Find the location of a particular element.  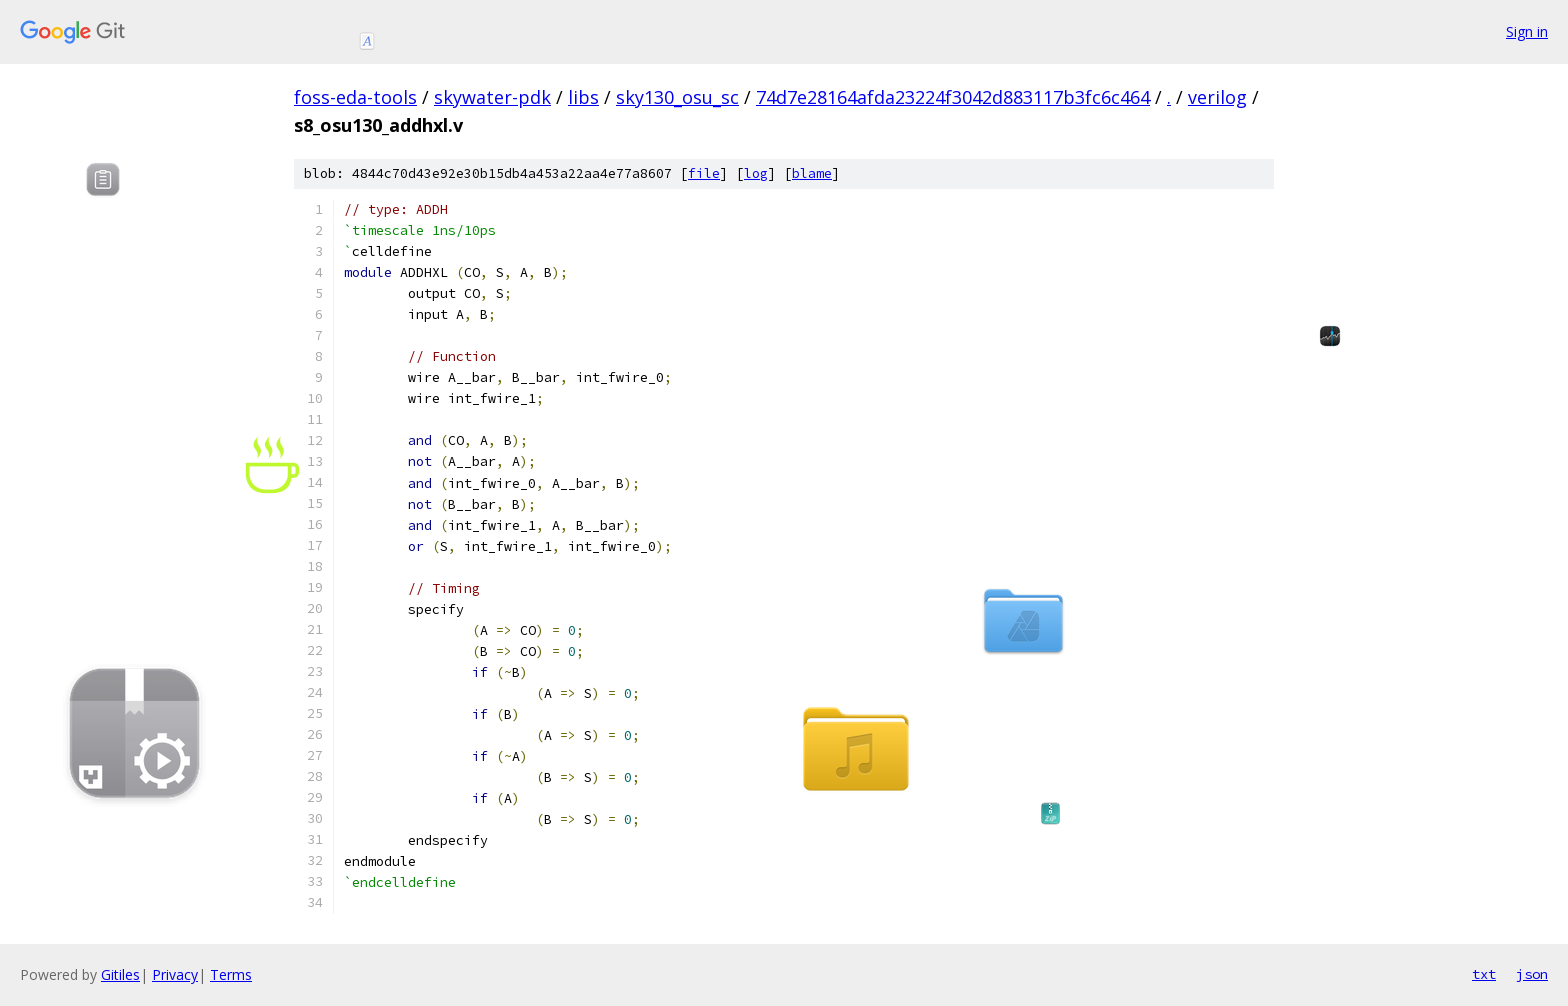

open the stocks app is located at coordinates (1330, 336).